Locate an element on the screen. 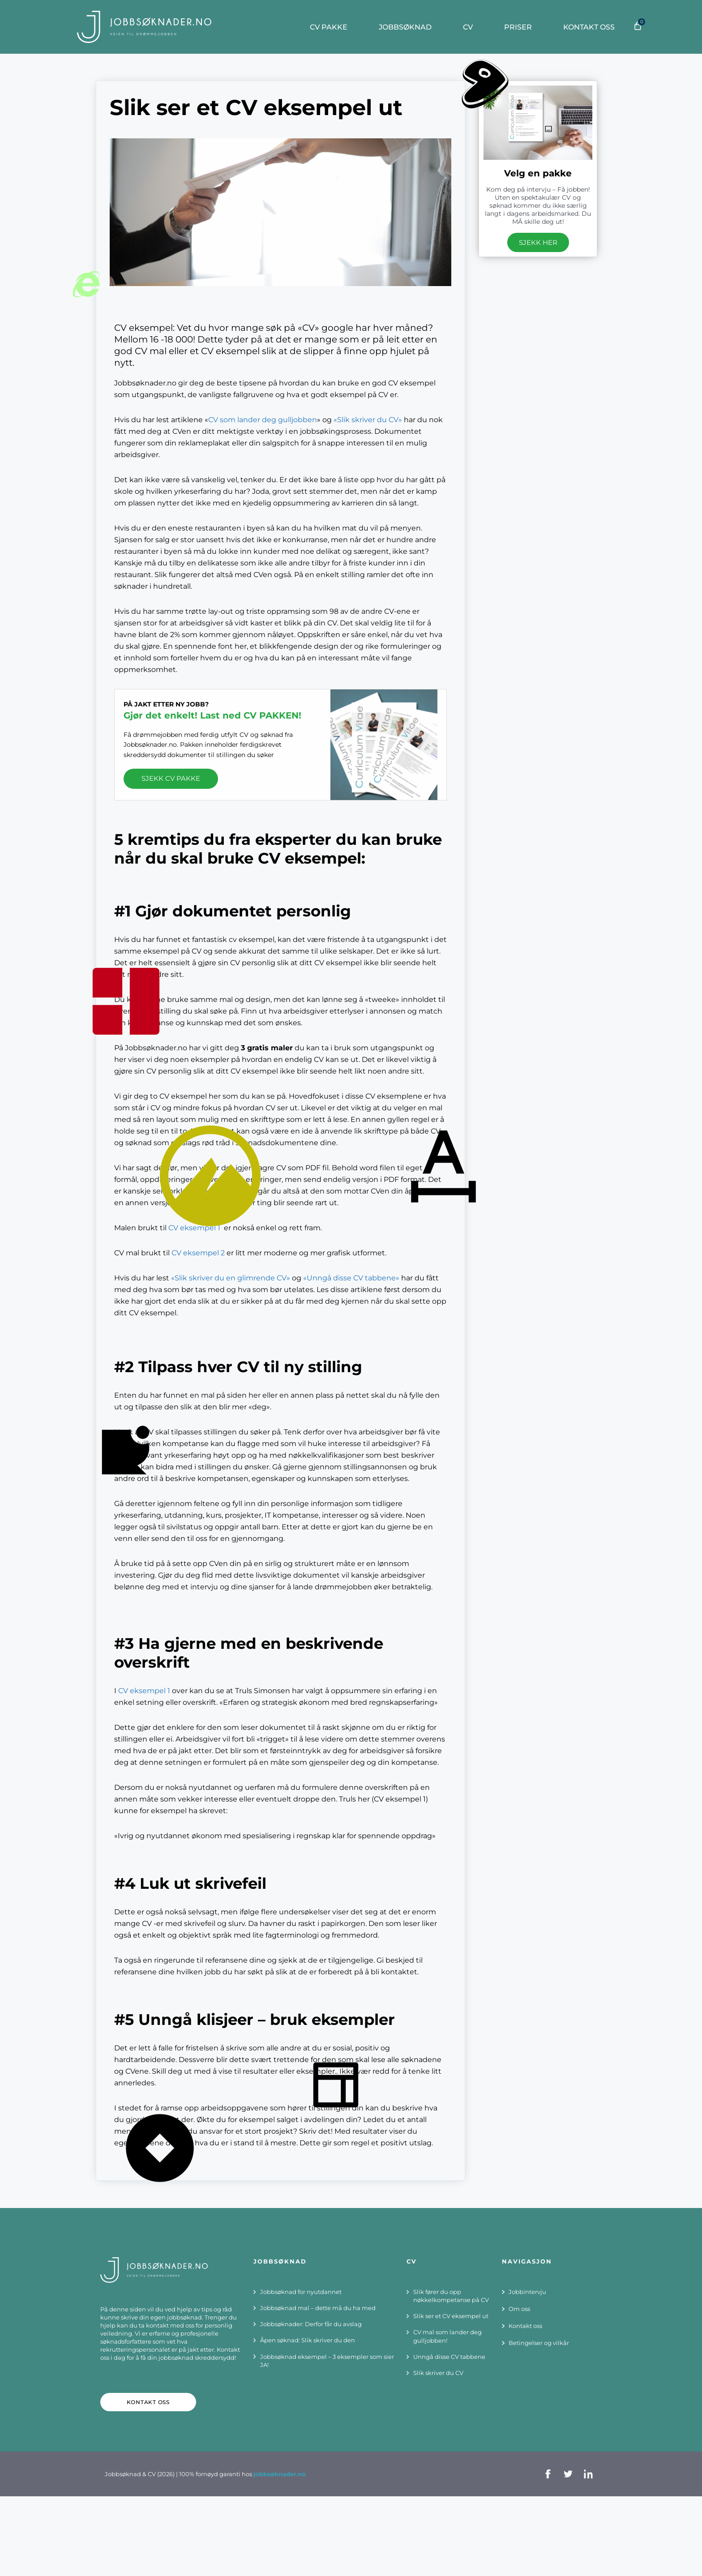  view copper coin balance or currency is located at coordinates (160, 2148).